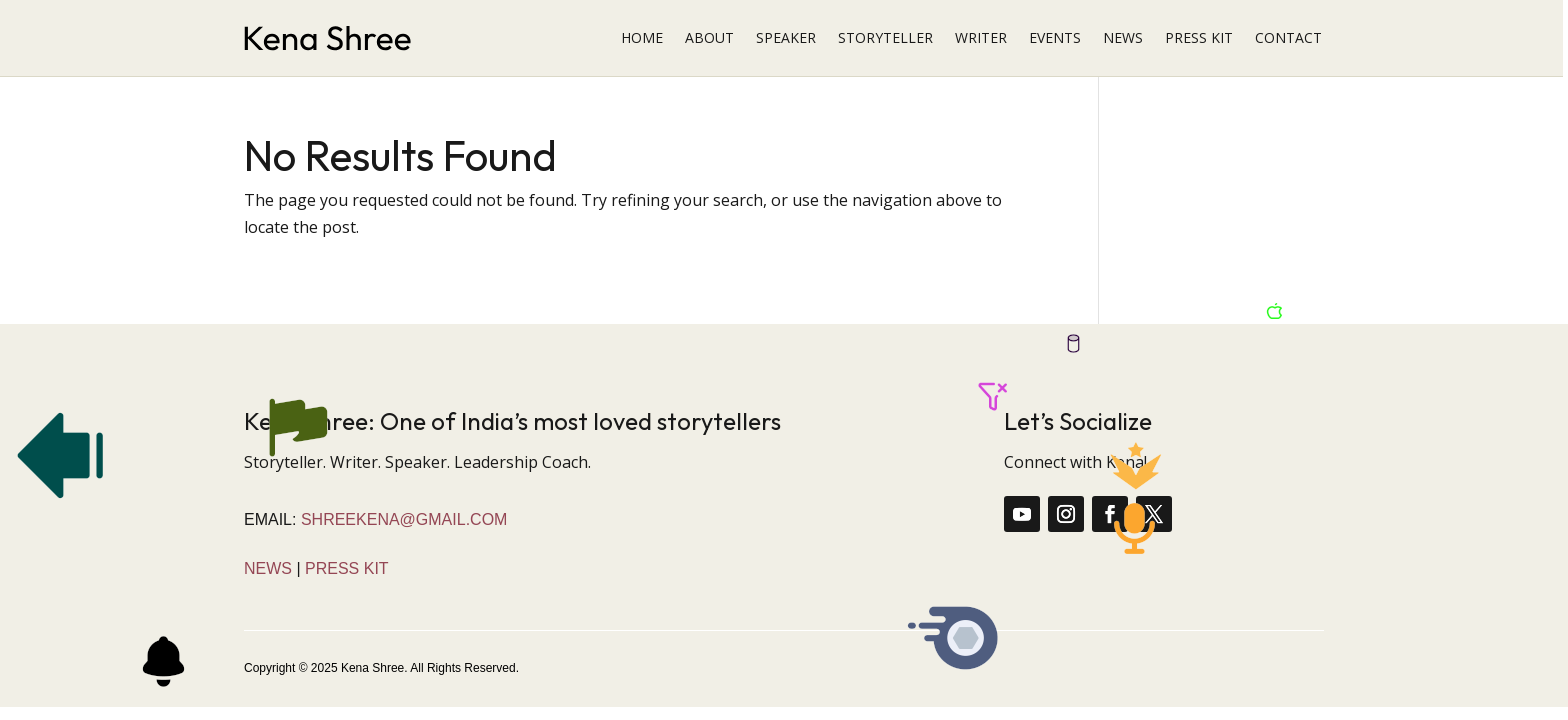 The height and width of the screenshot is (720, 1568). Describe the element at coordinates (1136, 466) in the screenshot. I see `discord hypesquad events badge` at that location.